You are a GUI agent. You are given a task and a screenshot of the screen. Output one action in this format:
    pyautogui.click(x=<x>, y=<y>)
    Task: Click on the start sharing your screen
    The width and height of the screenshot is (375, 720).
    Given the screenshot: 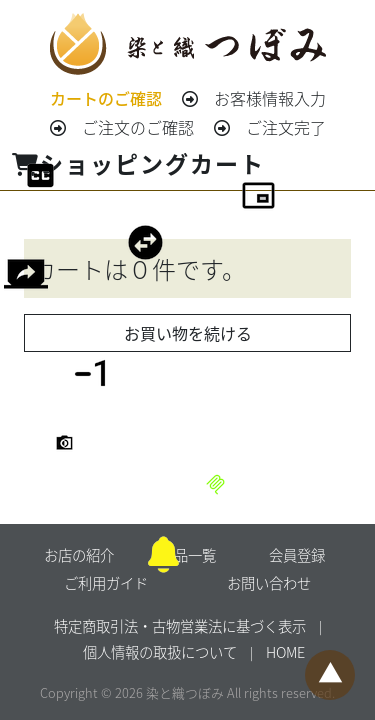 What is the action you would take?
    pyautogui.click(x=26, y=274)
    